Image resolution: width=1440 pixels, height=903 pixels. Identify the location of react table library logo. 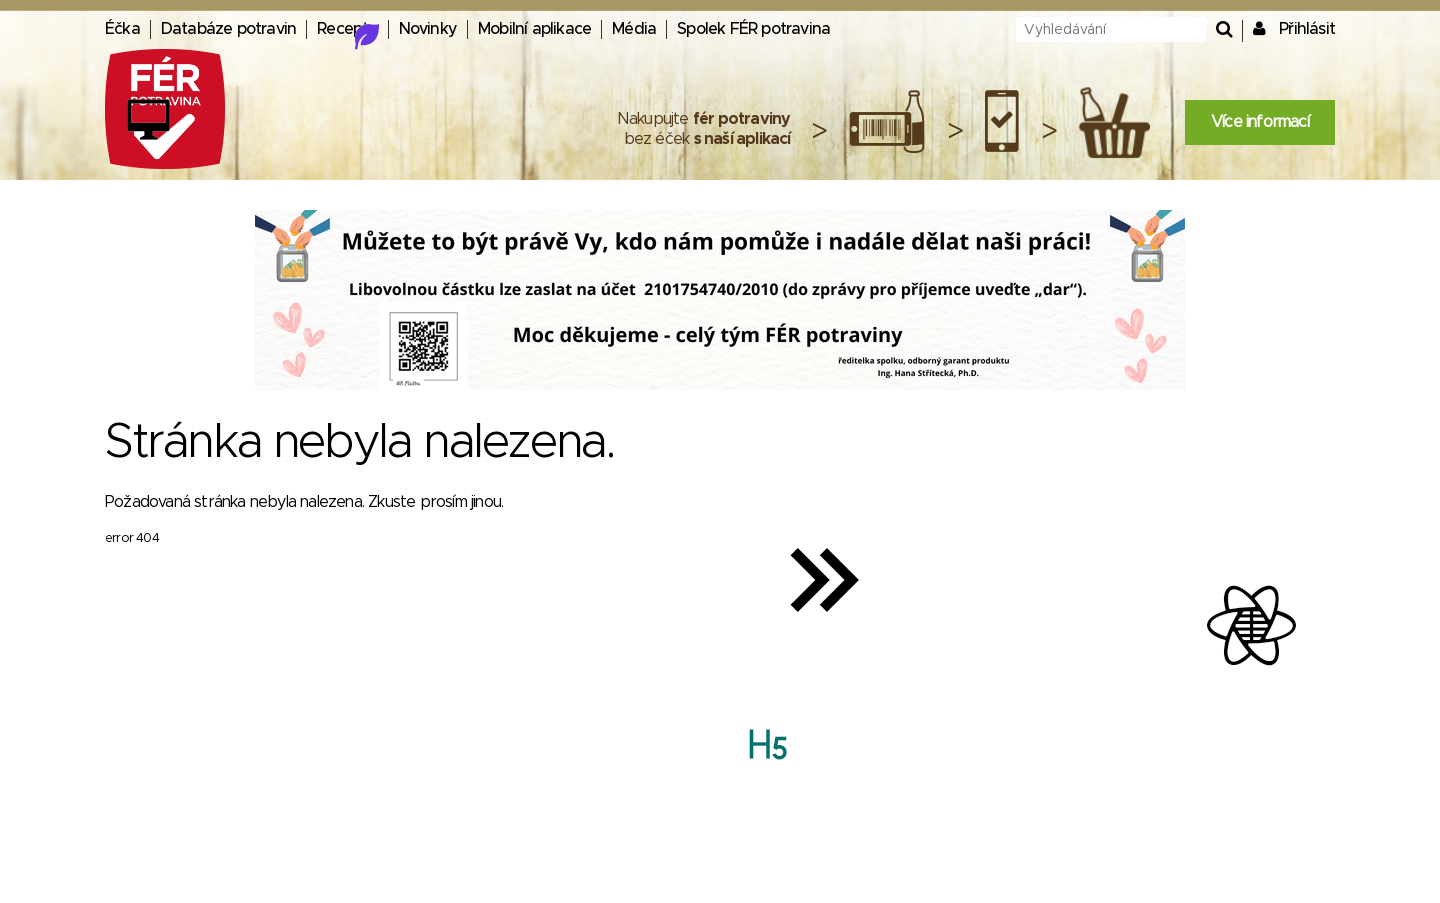
(1251, 625).